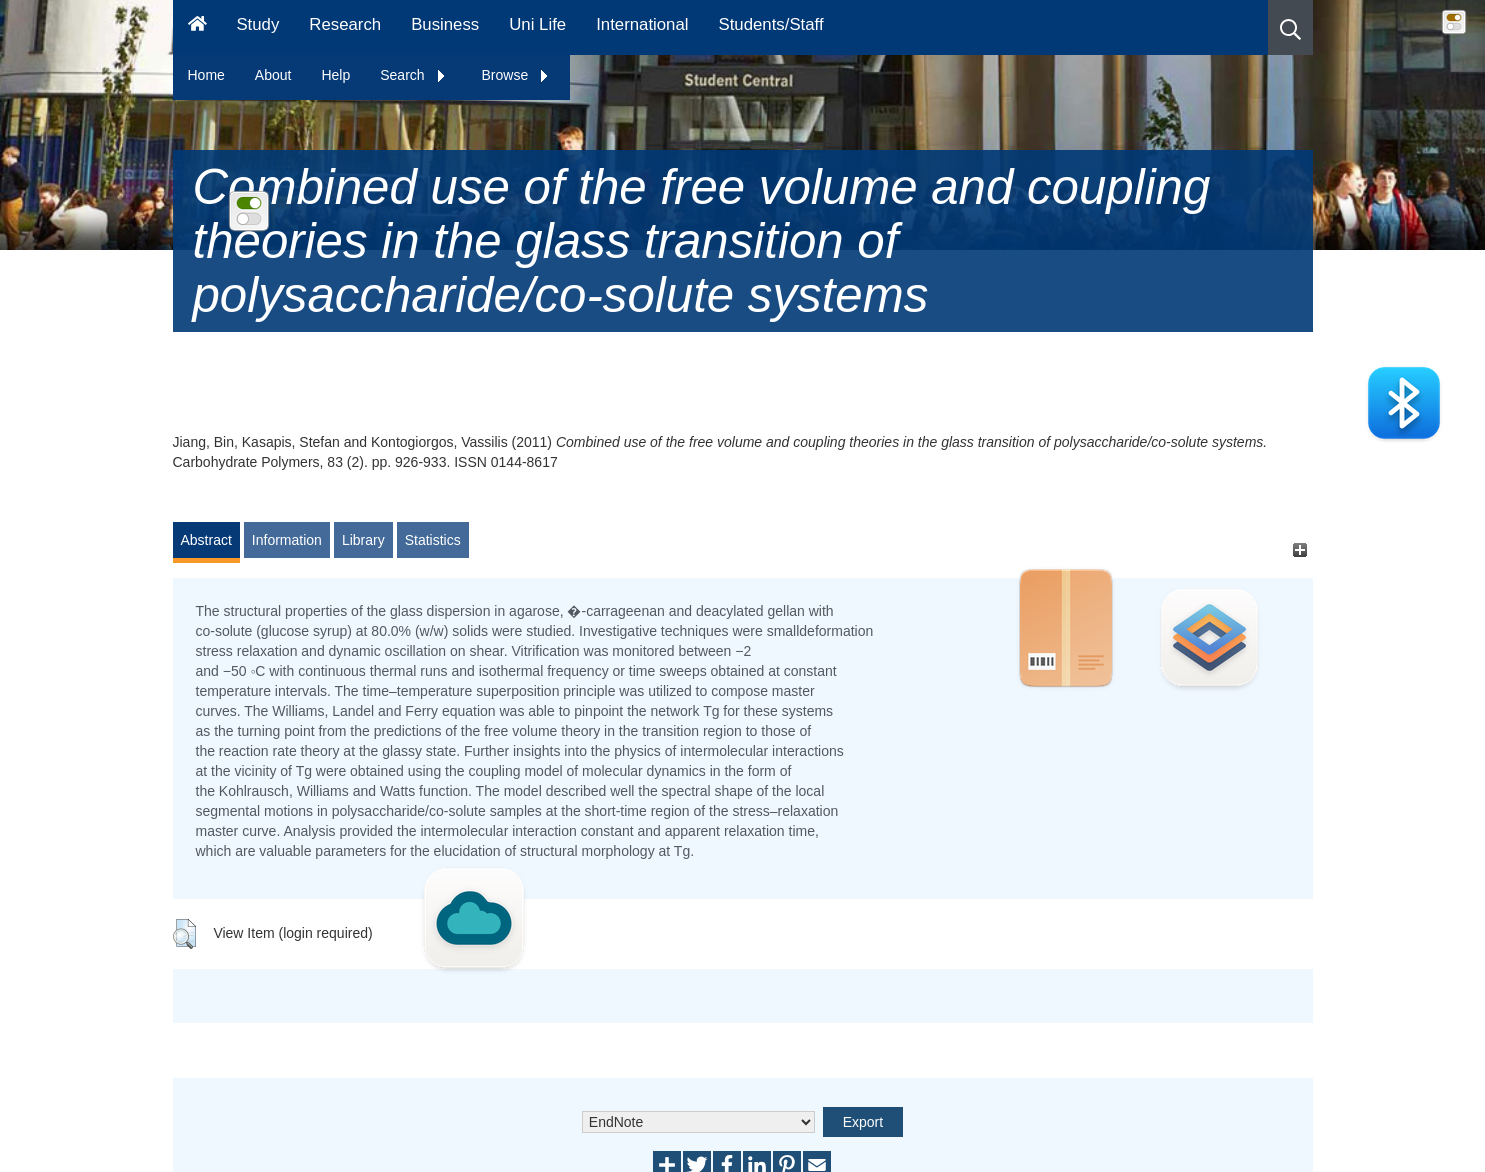 This screenshot has width=1485, height=1172. Describe the element at coordinates (1404, 403) in the screenshot. I see `open bluetooth settings` at that location.